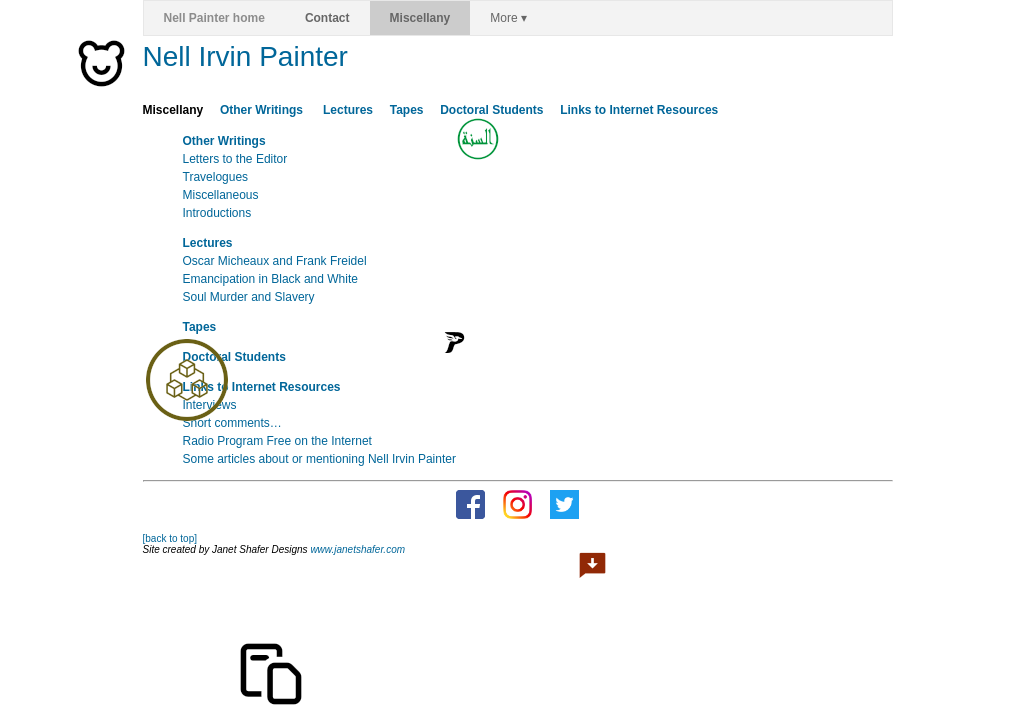 The height and width of the screenshot is (720, 1035). Describe the element at coordinates (454, 342) in the screenshot. I see `pelican static site generator logo` at that location.